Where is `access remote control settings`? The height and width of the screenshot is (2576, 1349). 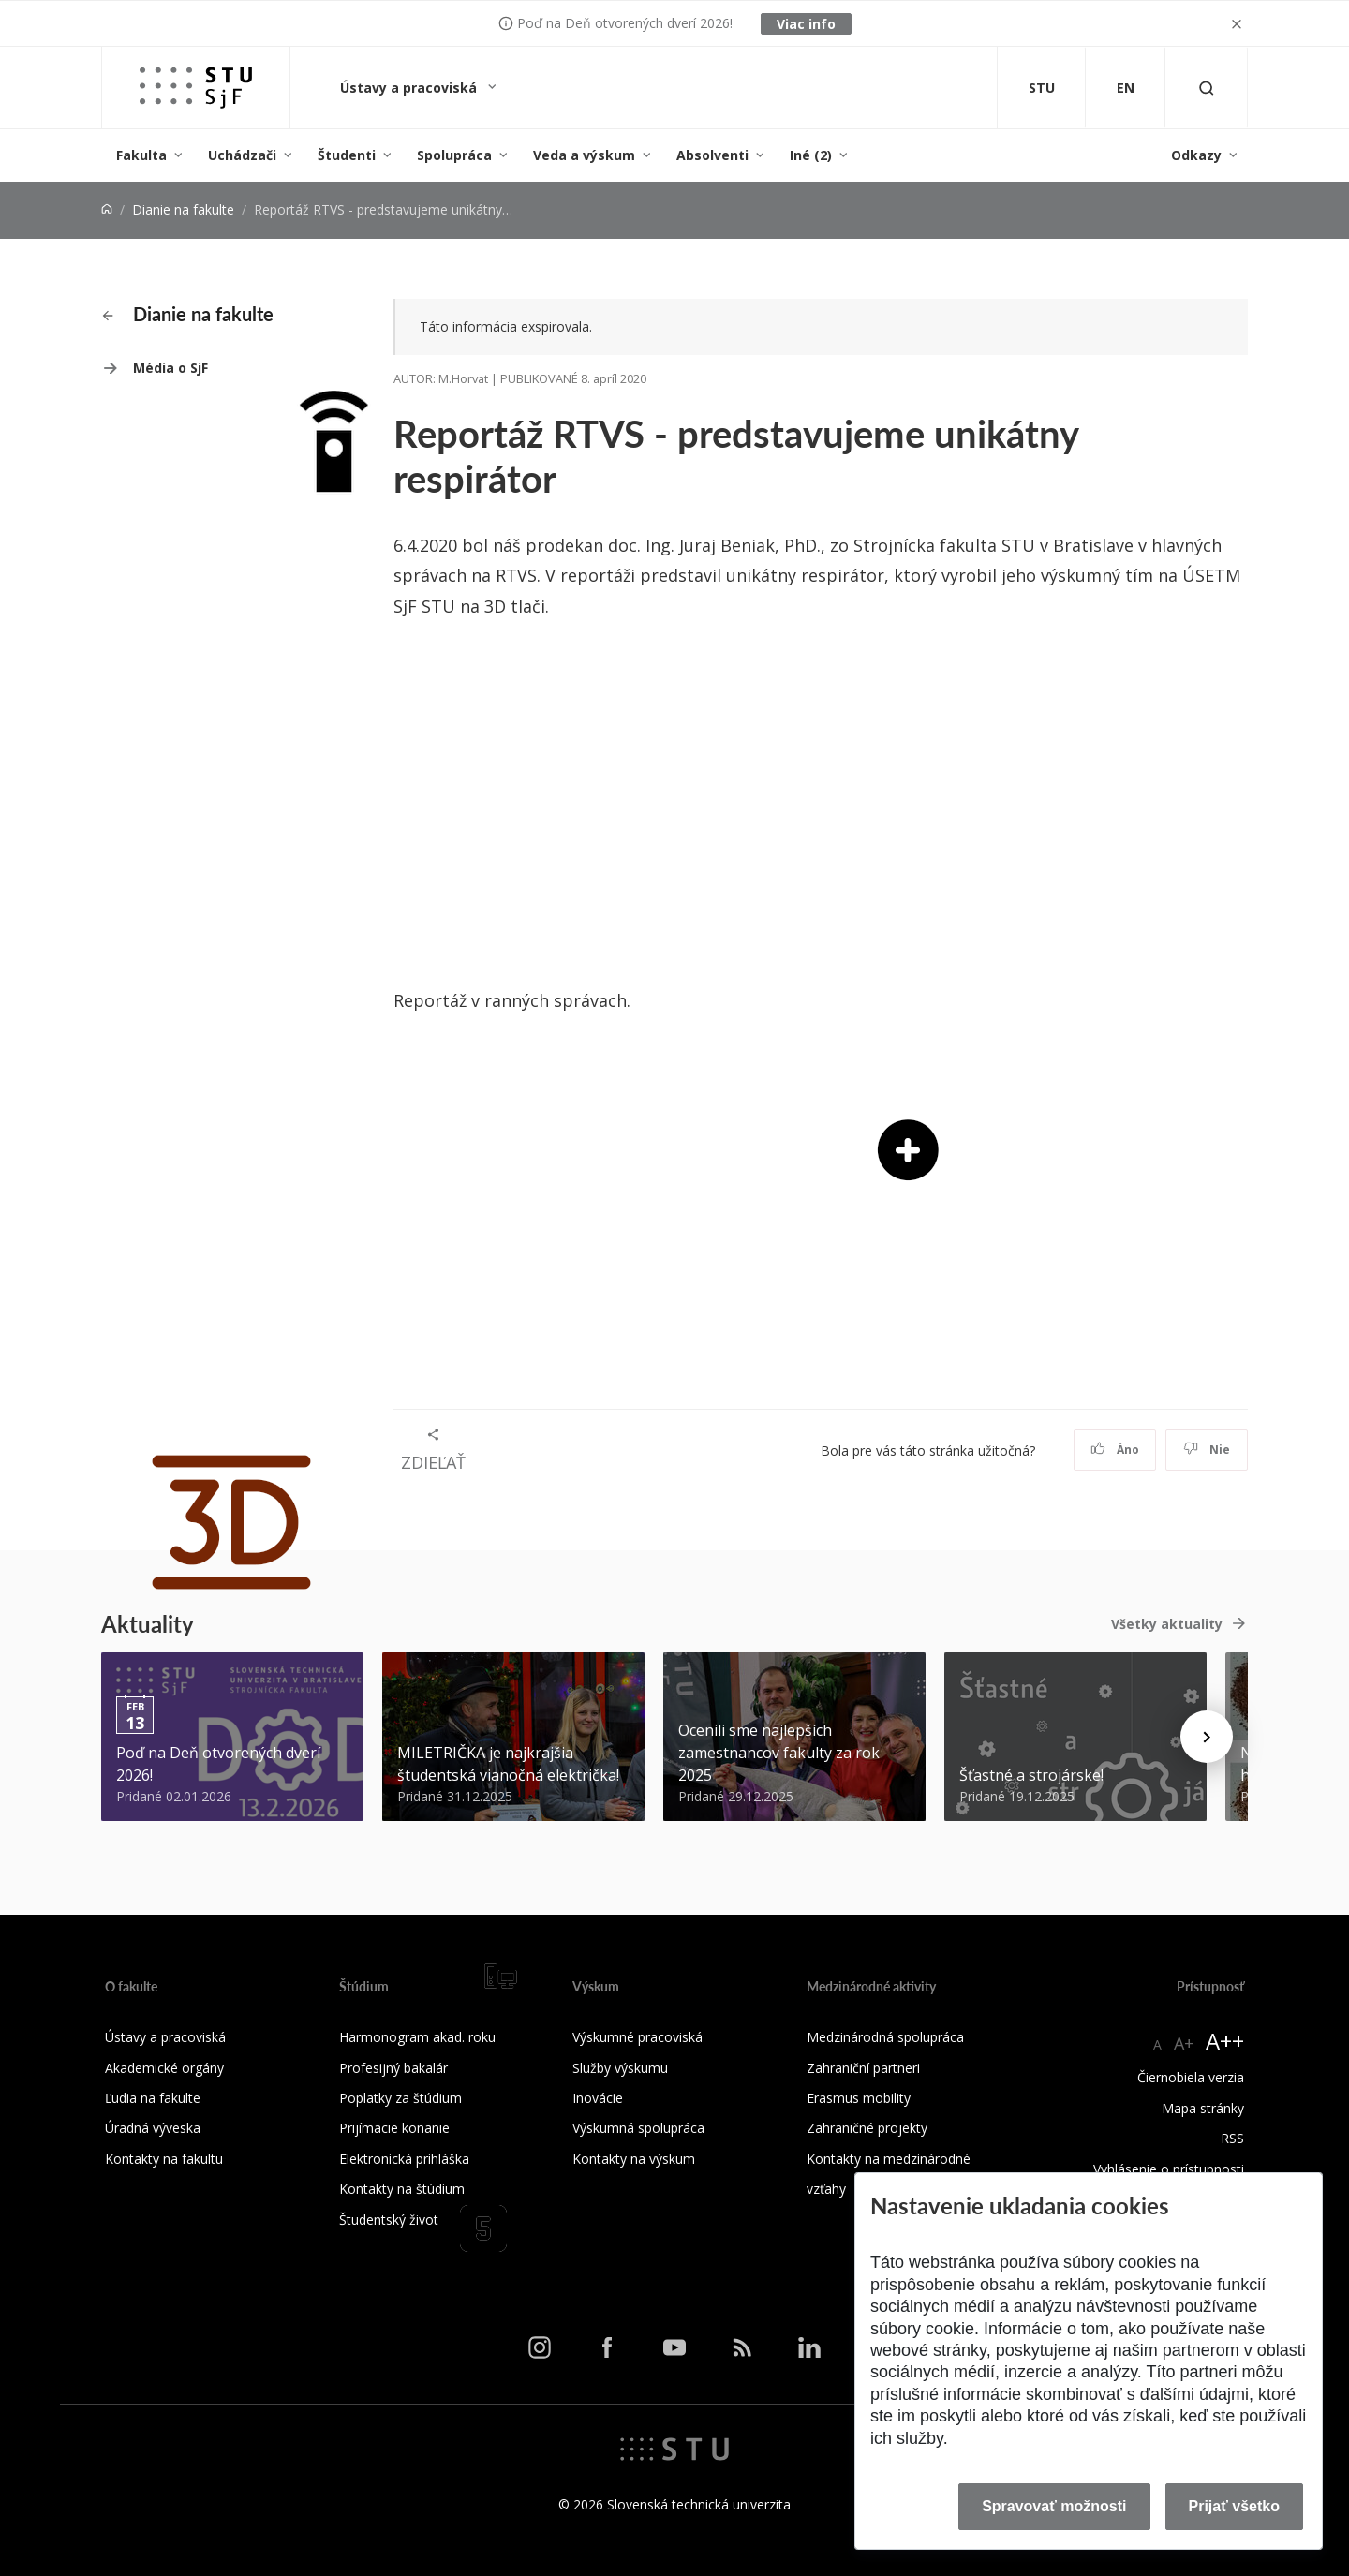 access remote control settings is located at coordinates (334, 443).